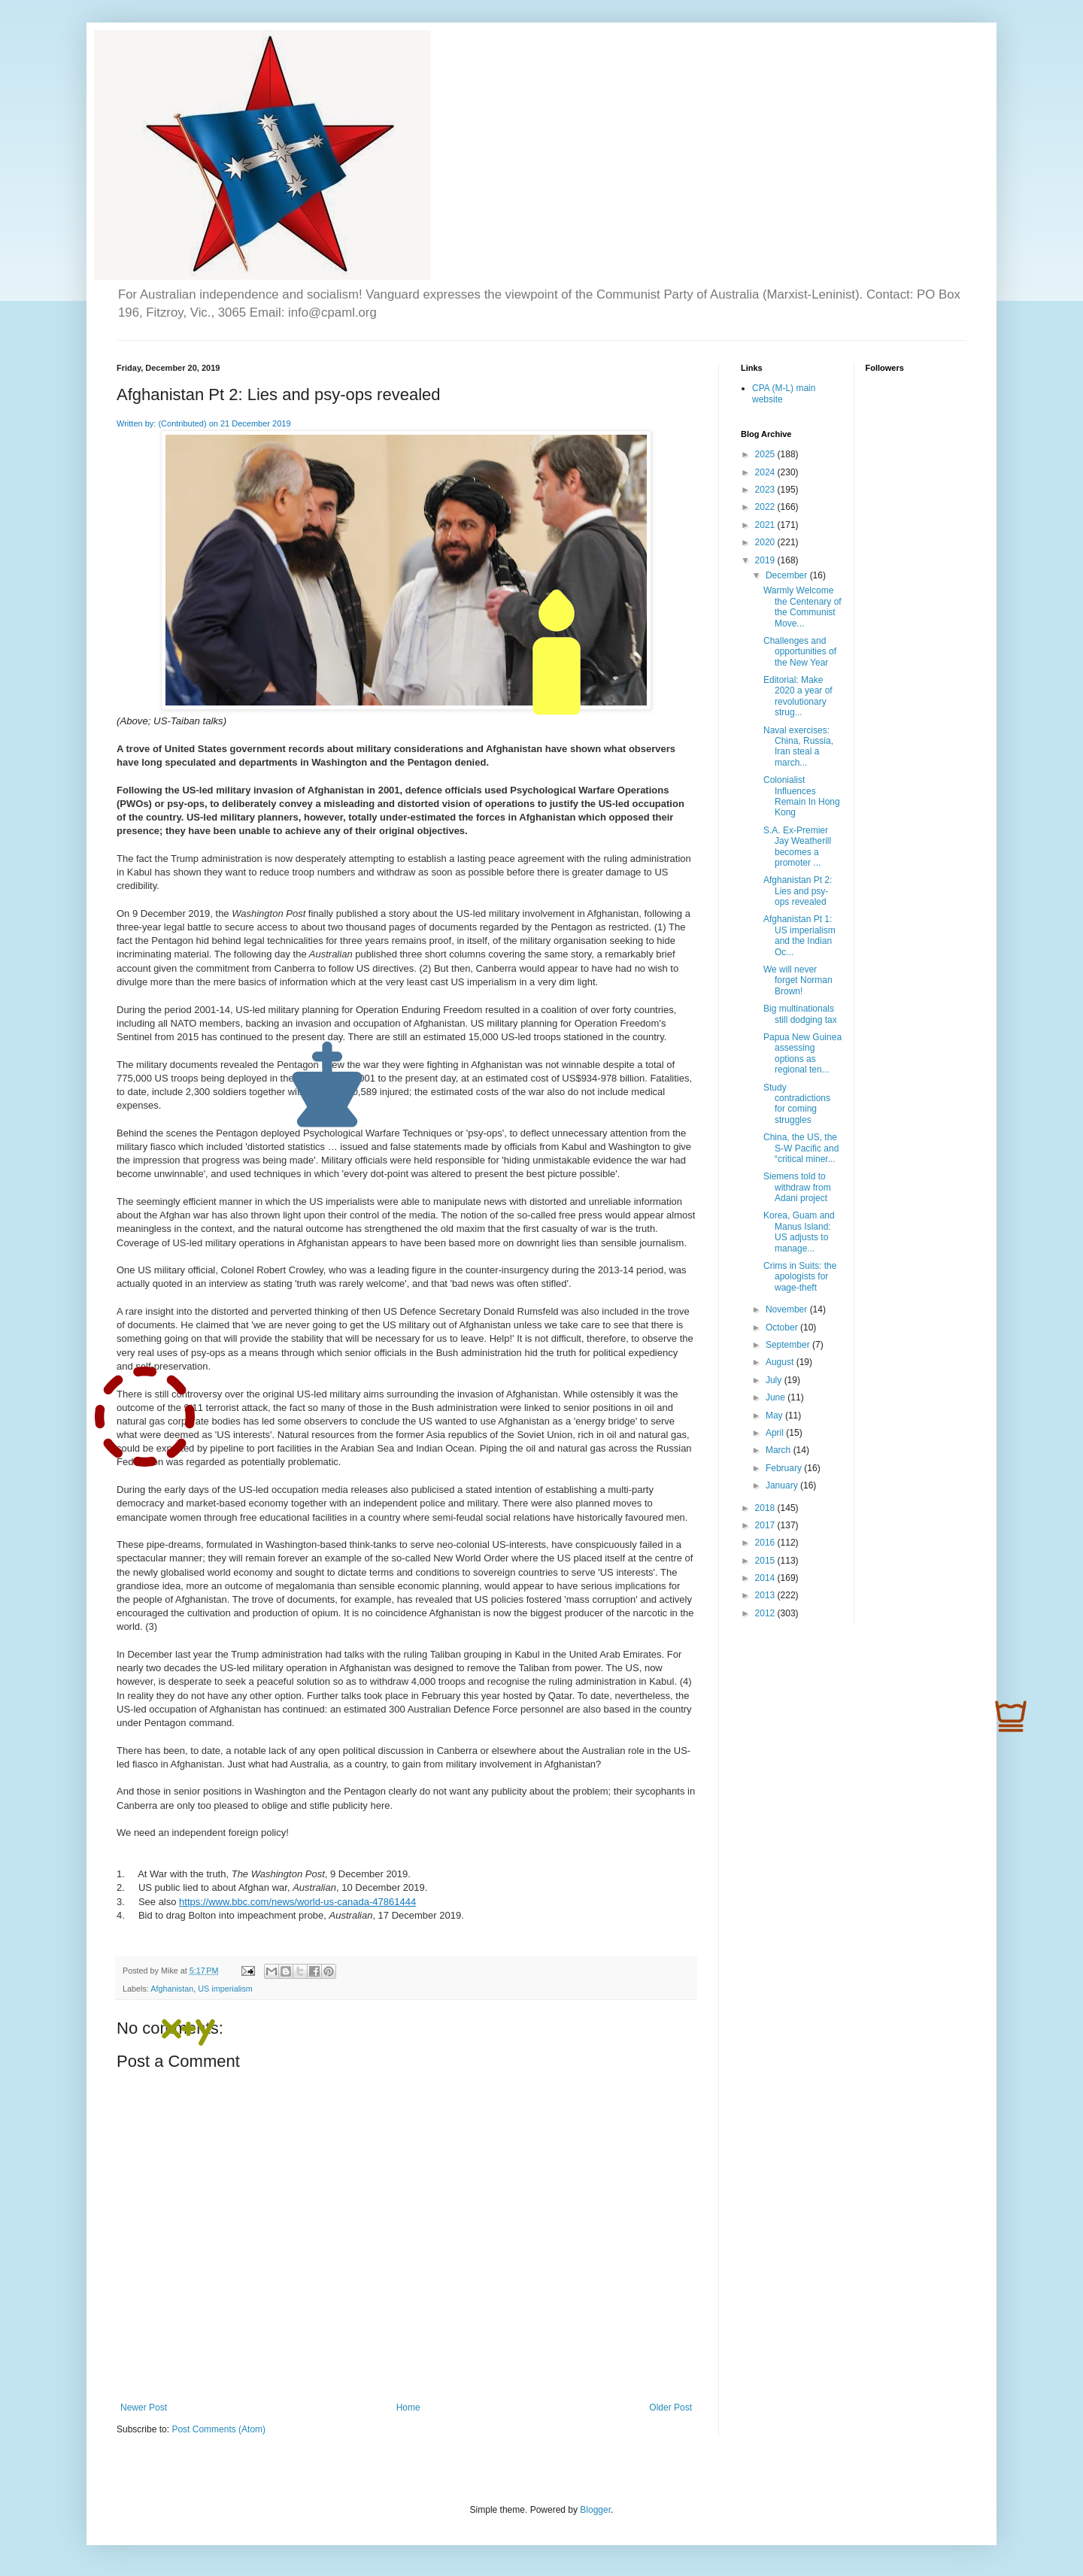 The width and height of the screenshot is (1083, 2576). Describe the element at coordinates (327, 1087) in the screenshot. I see `chess king piece indicator` at that location.